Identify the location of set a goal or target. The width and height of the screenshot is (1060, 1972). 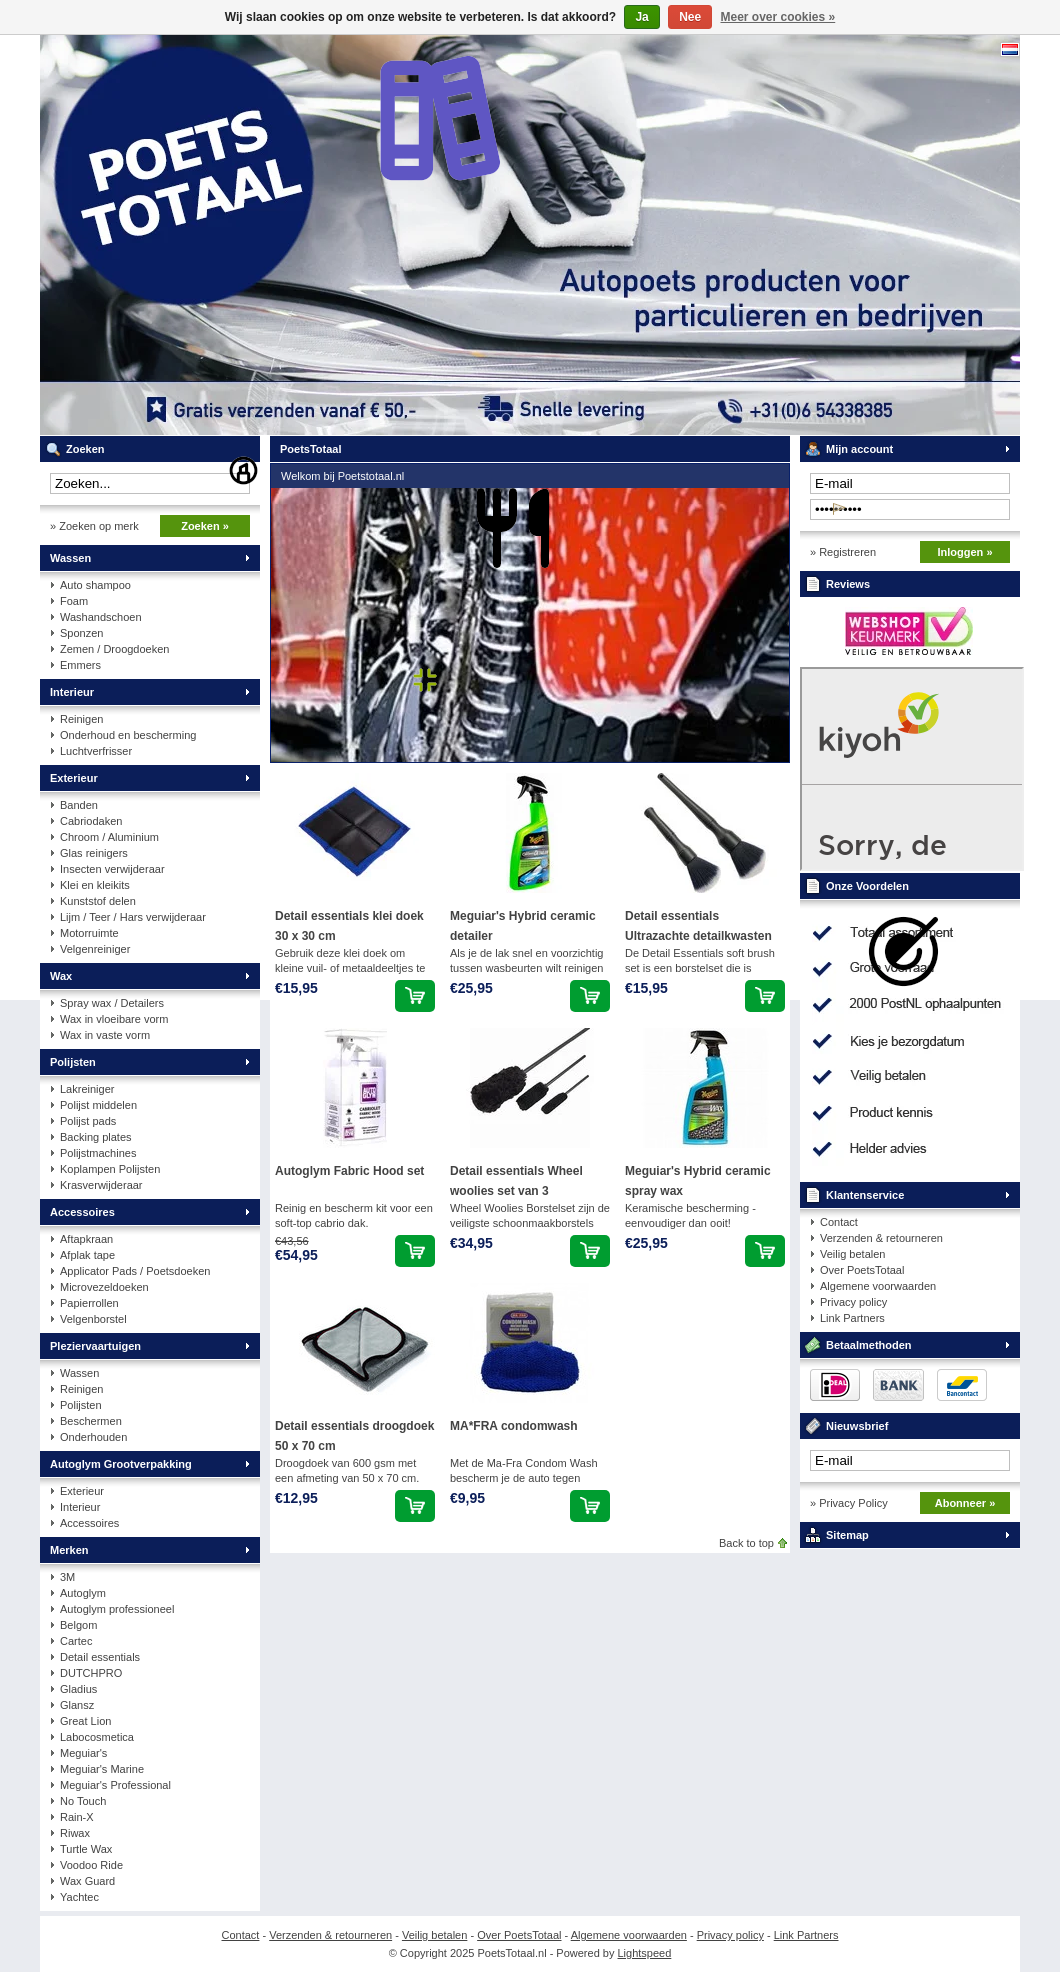
(903, 951).